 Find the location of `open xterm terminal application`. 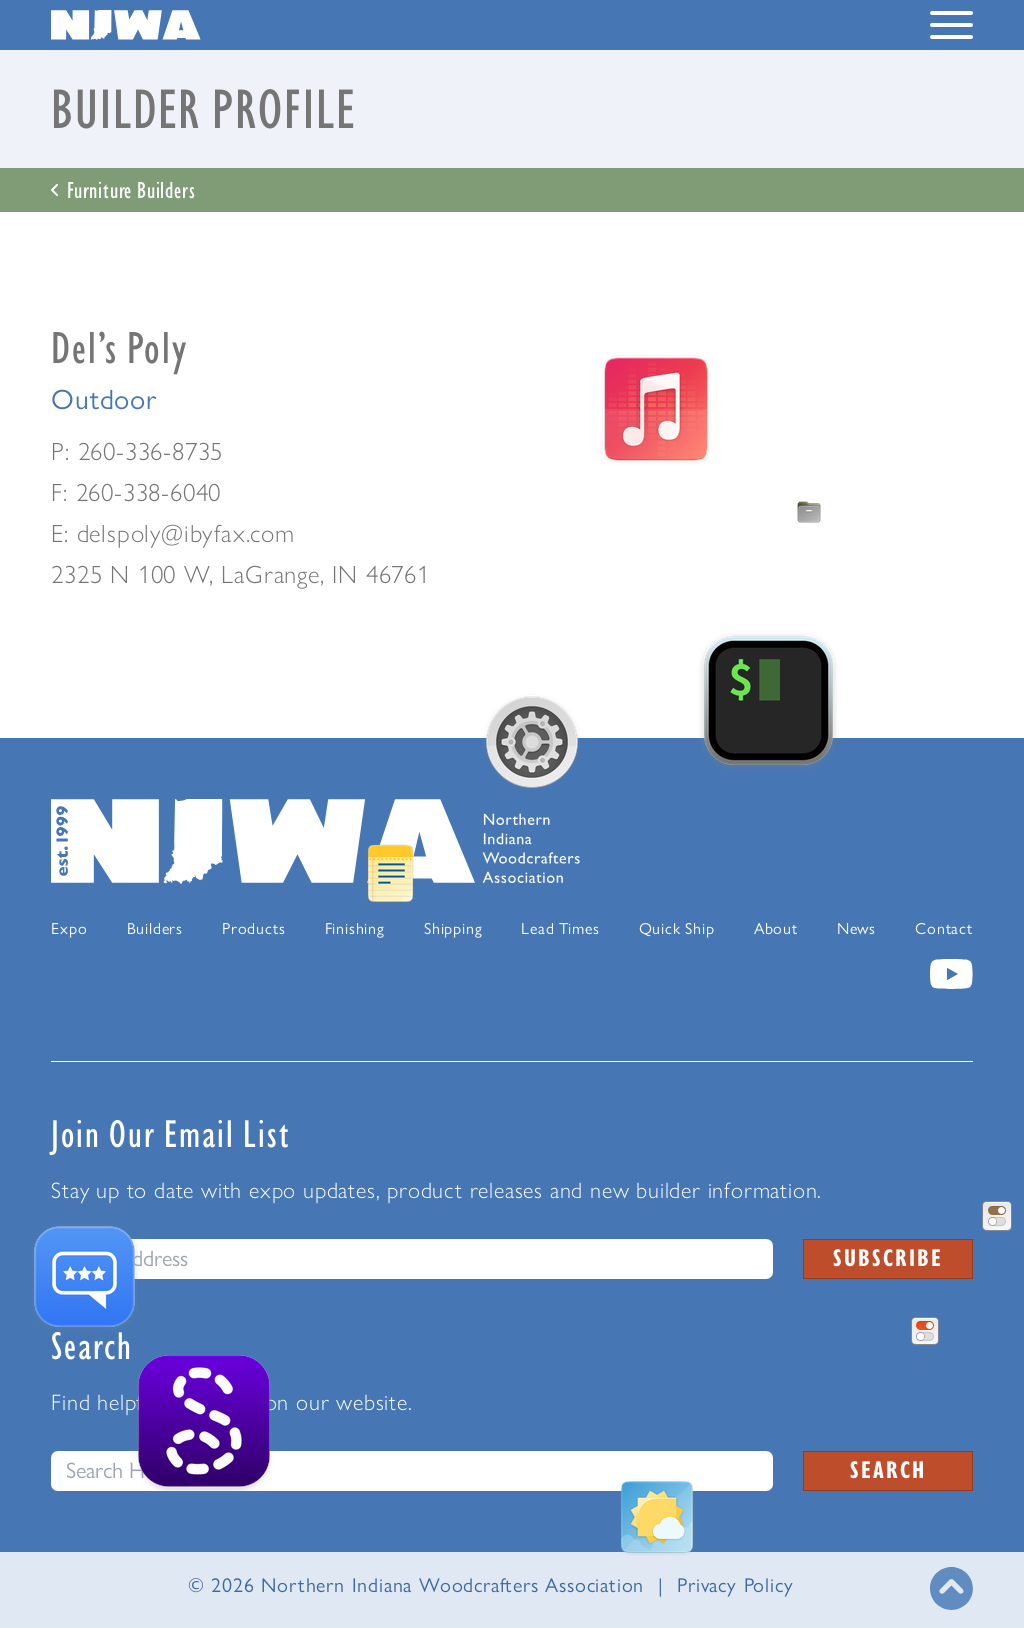

open xterm terminal application is located at coordinates (768, 700).